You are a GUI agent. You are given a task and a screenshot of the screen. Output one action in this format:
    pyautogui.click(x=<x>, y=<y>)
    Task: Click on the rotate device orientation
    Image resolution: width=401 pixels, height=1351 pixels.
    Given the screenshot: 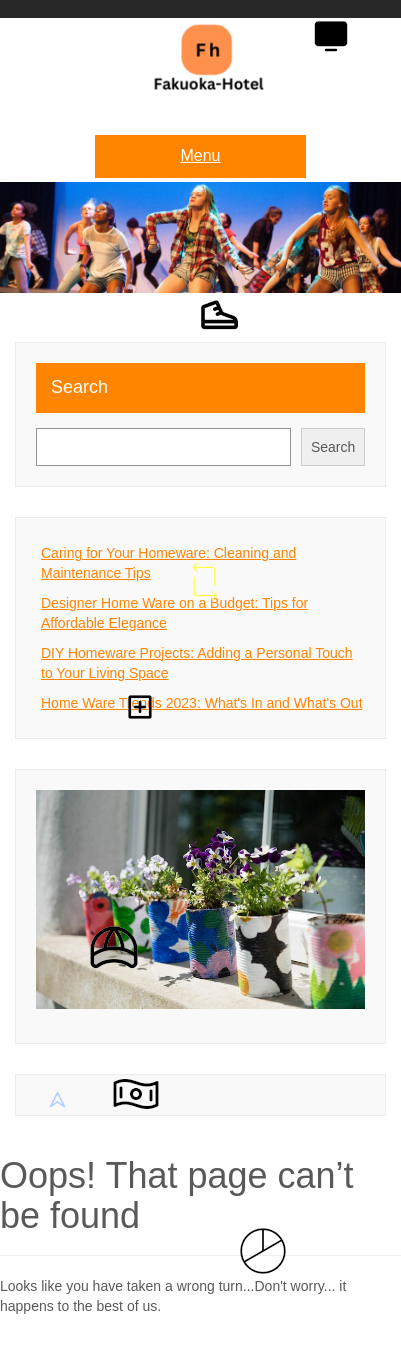 What is the action you would take?
    pyautogui.click(x=204, y=581)
    